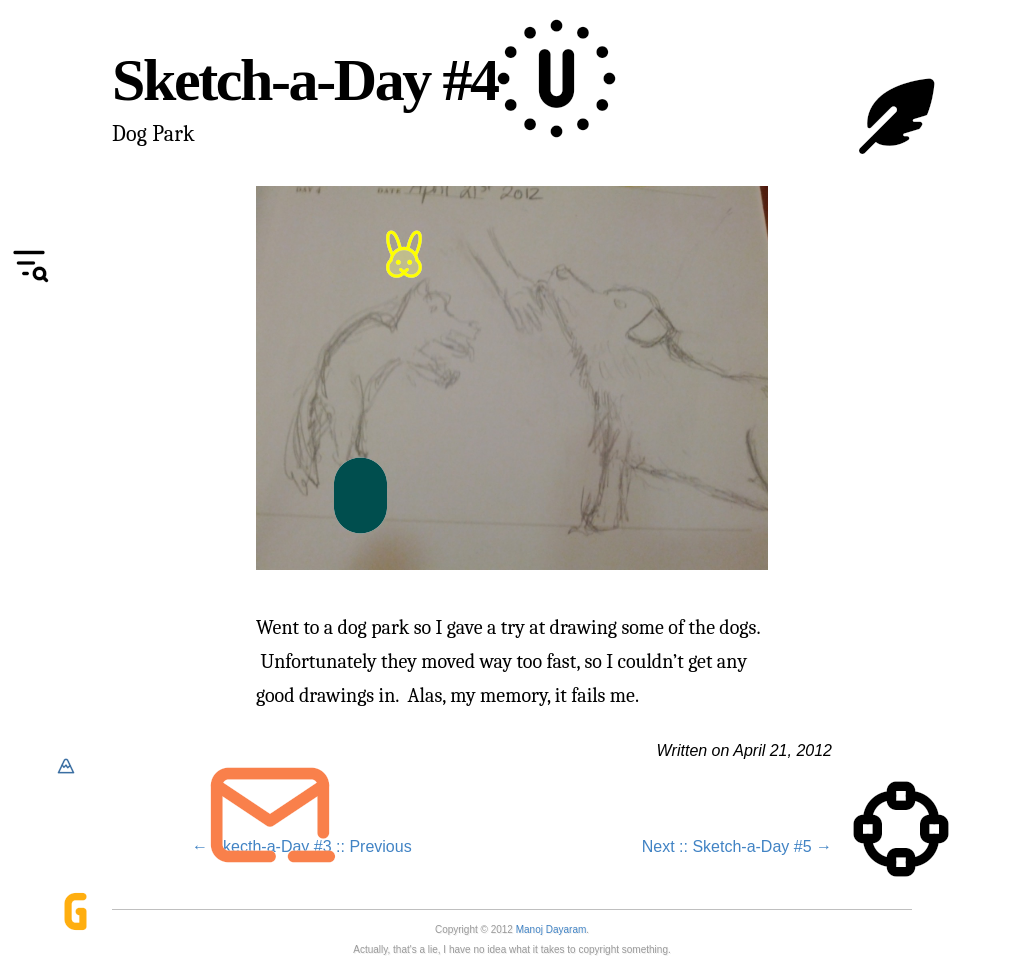 Image resolution: width=1024 pixels, height=970 pixels. What do you see at coordinates (404, 255) in the screenshot?
I see `access pet or animal-related features` at bounding box center [404, 255].